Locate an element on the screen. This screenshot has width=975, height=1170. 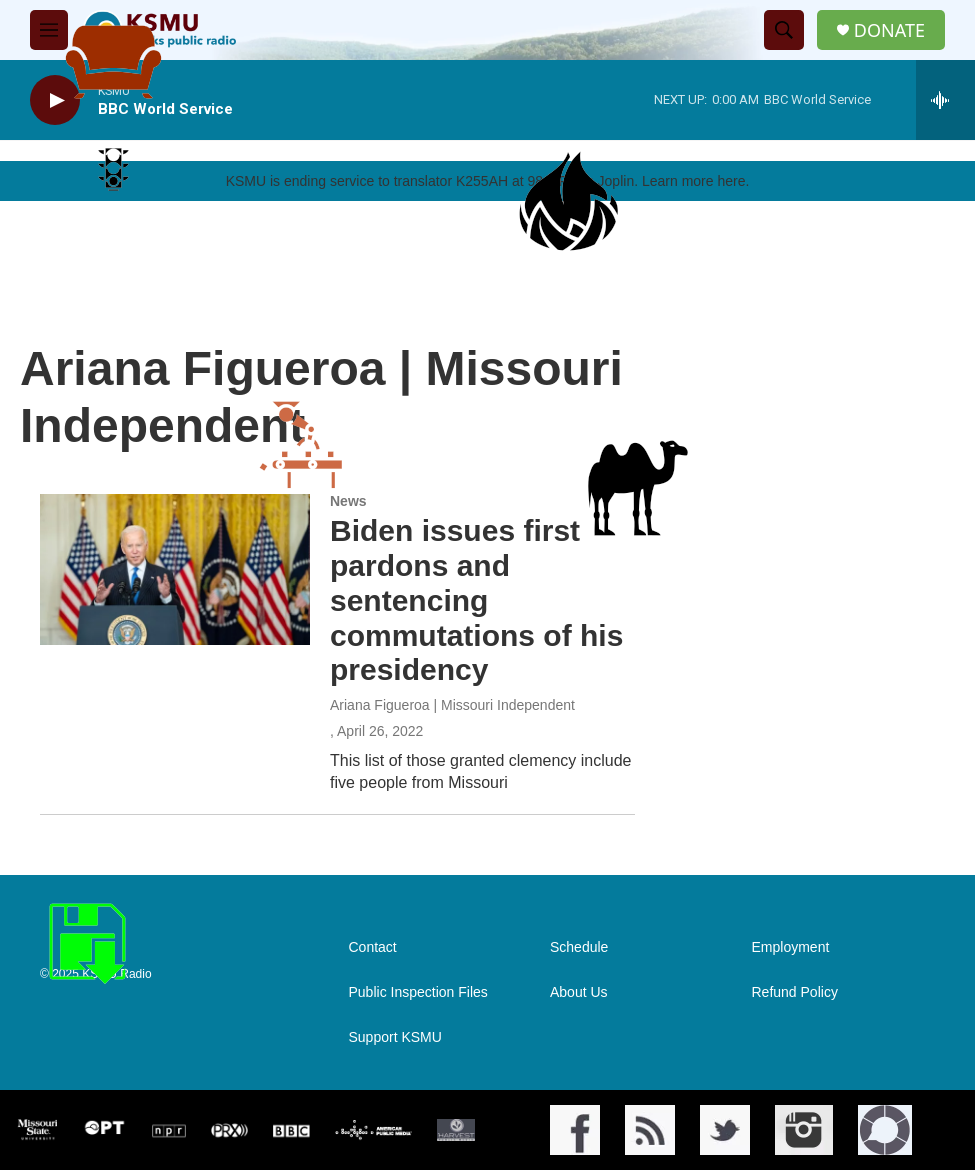
access automation or manufacturing settings is located at coordinates (298, 444).